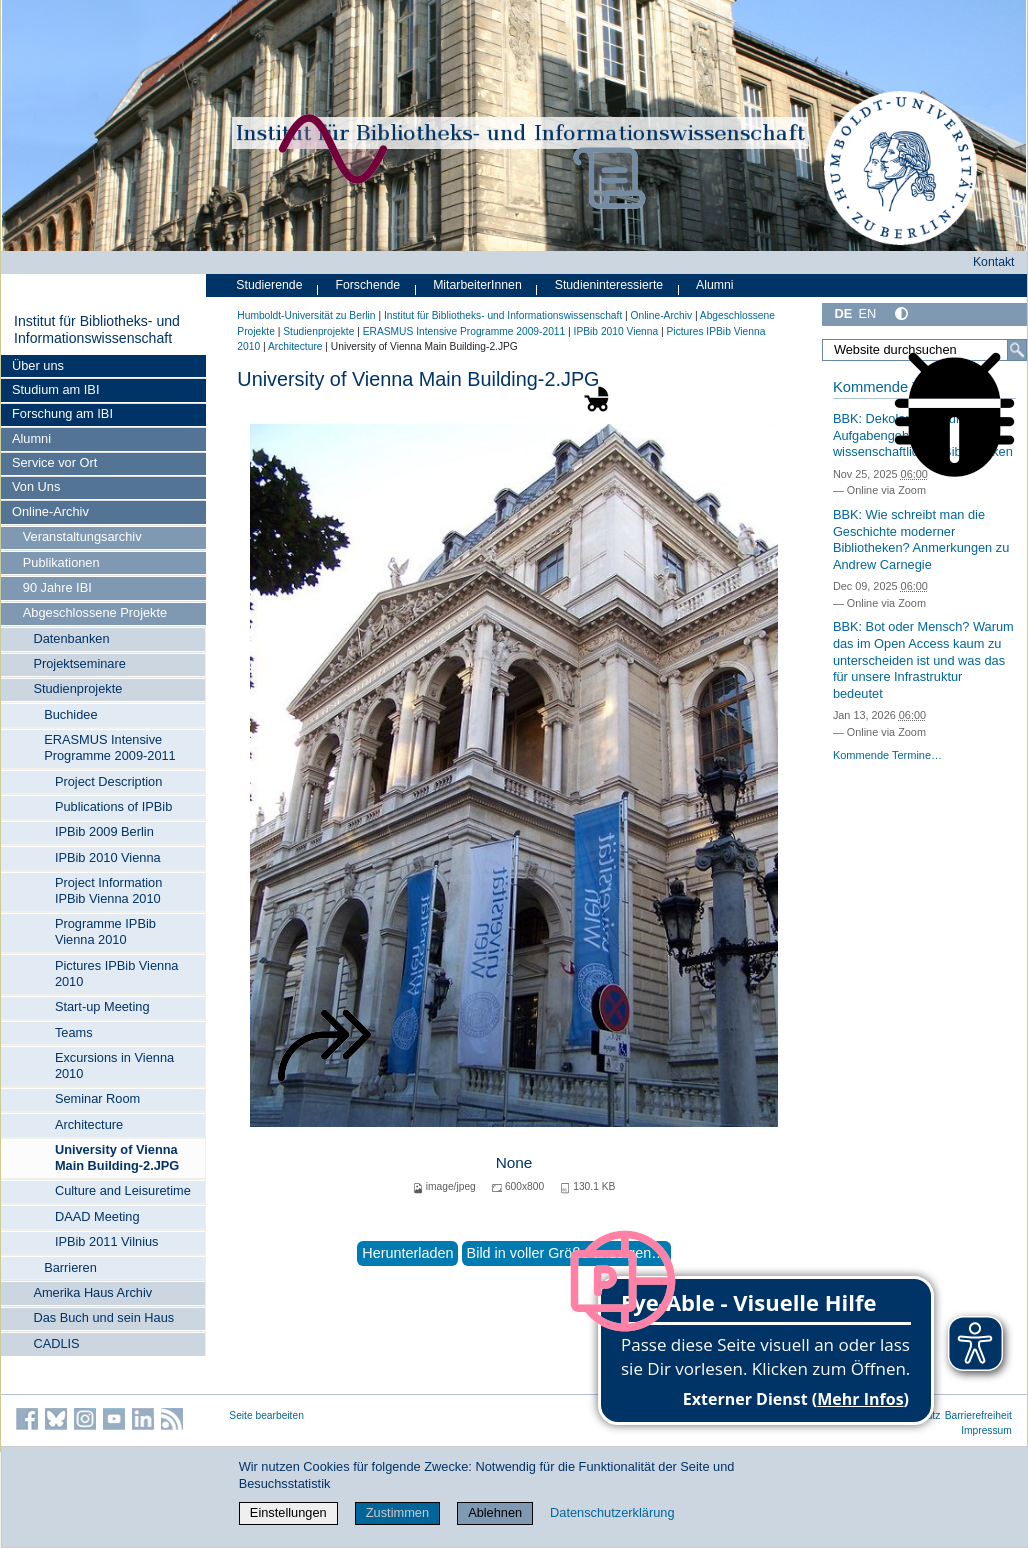 Image resolution: width=1028 pixels, height=1548 pixels. I want to click on indicates a child-friendly or family-friendly location, so click(597, 399).